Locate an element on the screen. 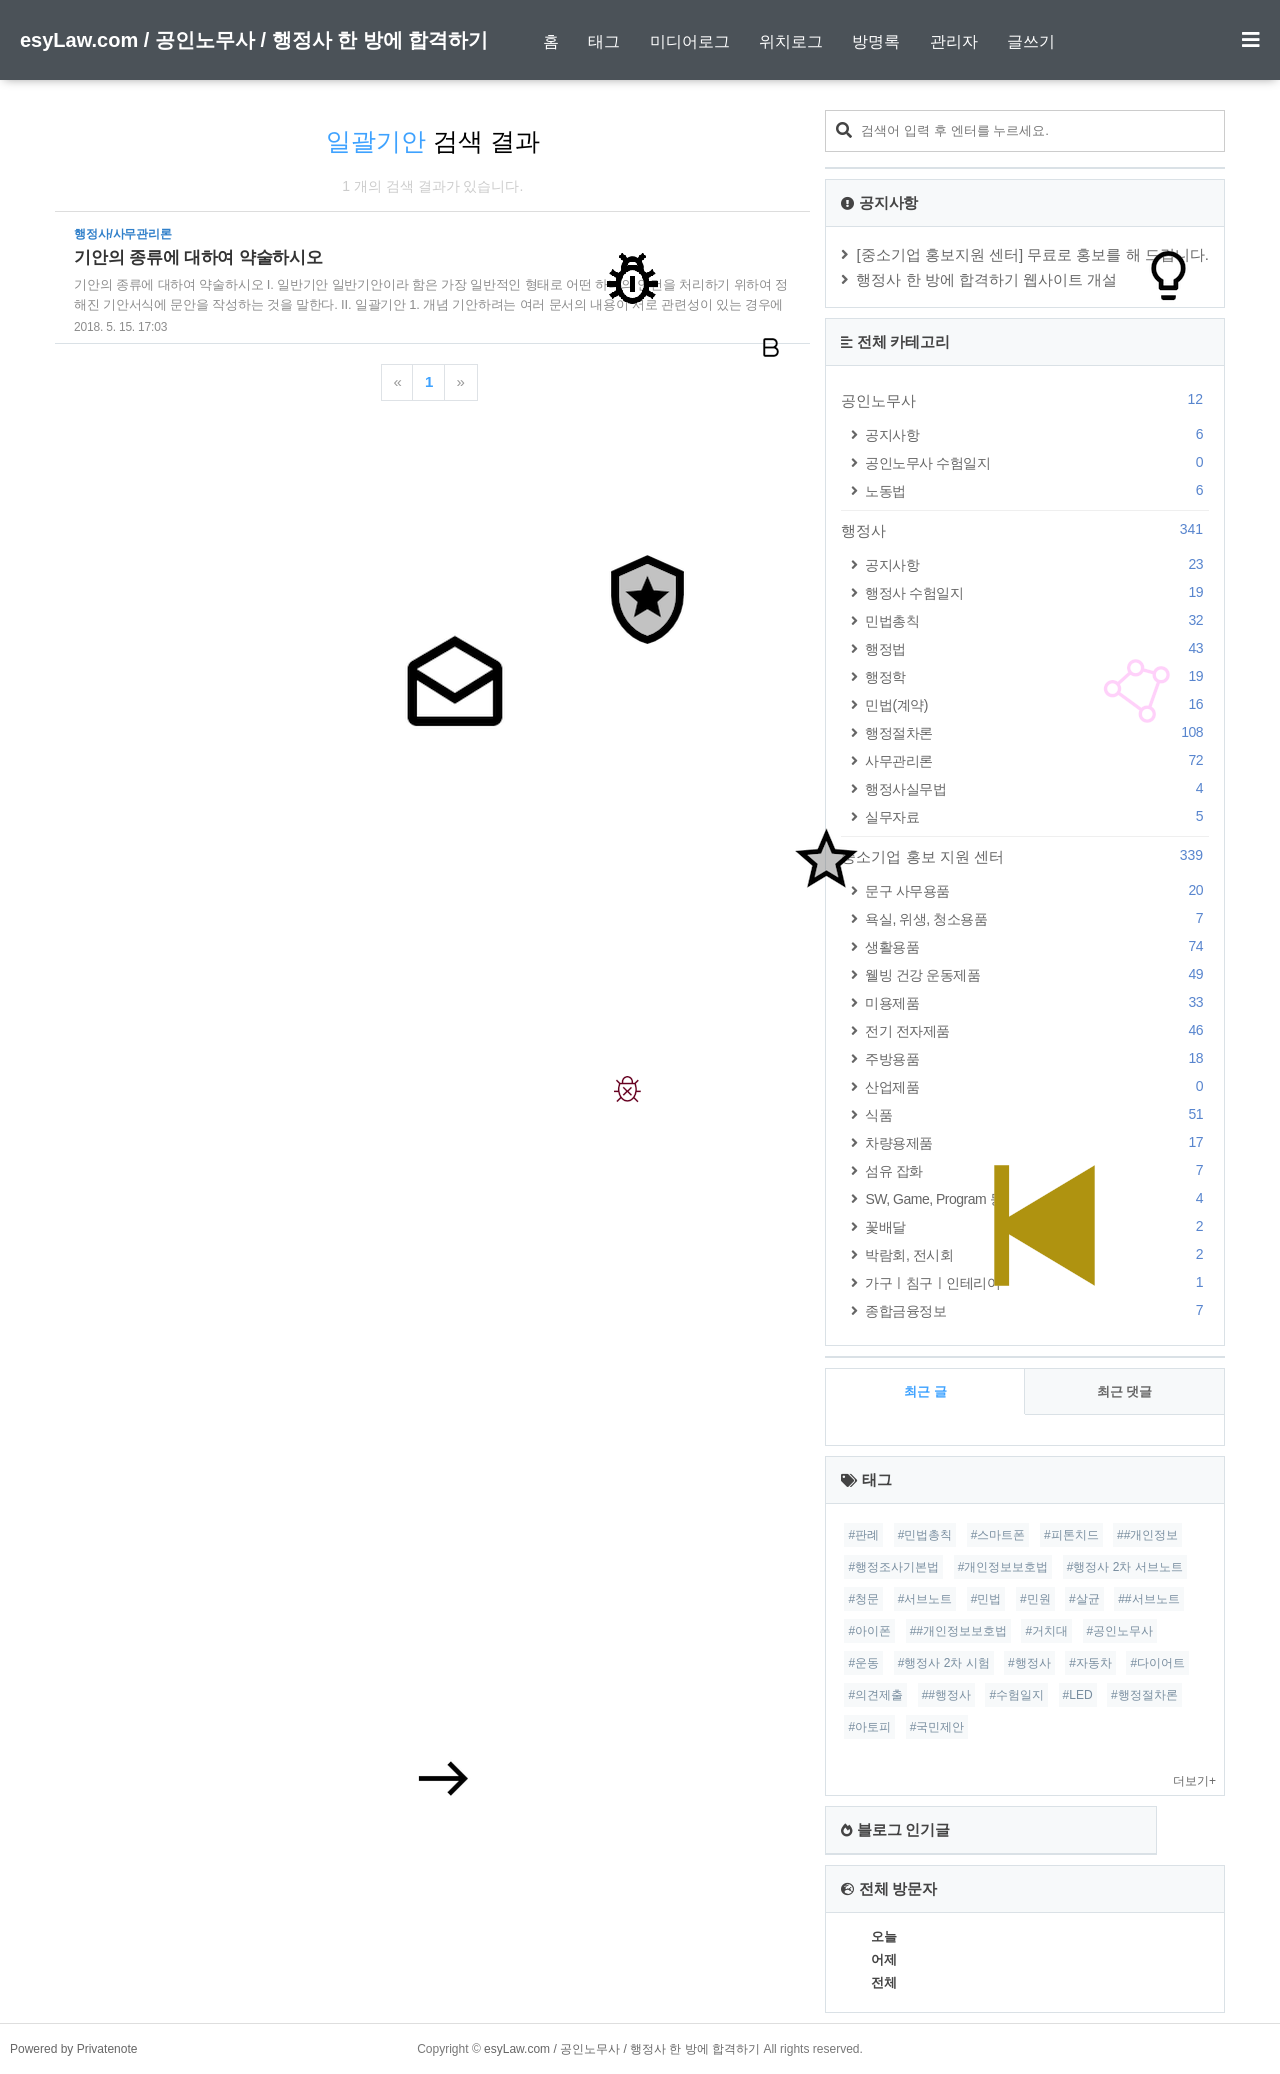 The width and height of the screenshot is (1280, 2074). access pest control services is located at coordinates (632, 278).